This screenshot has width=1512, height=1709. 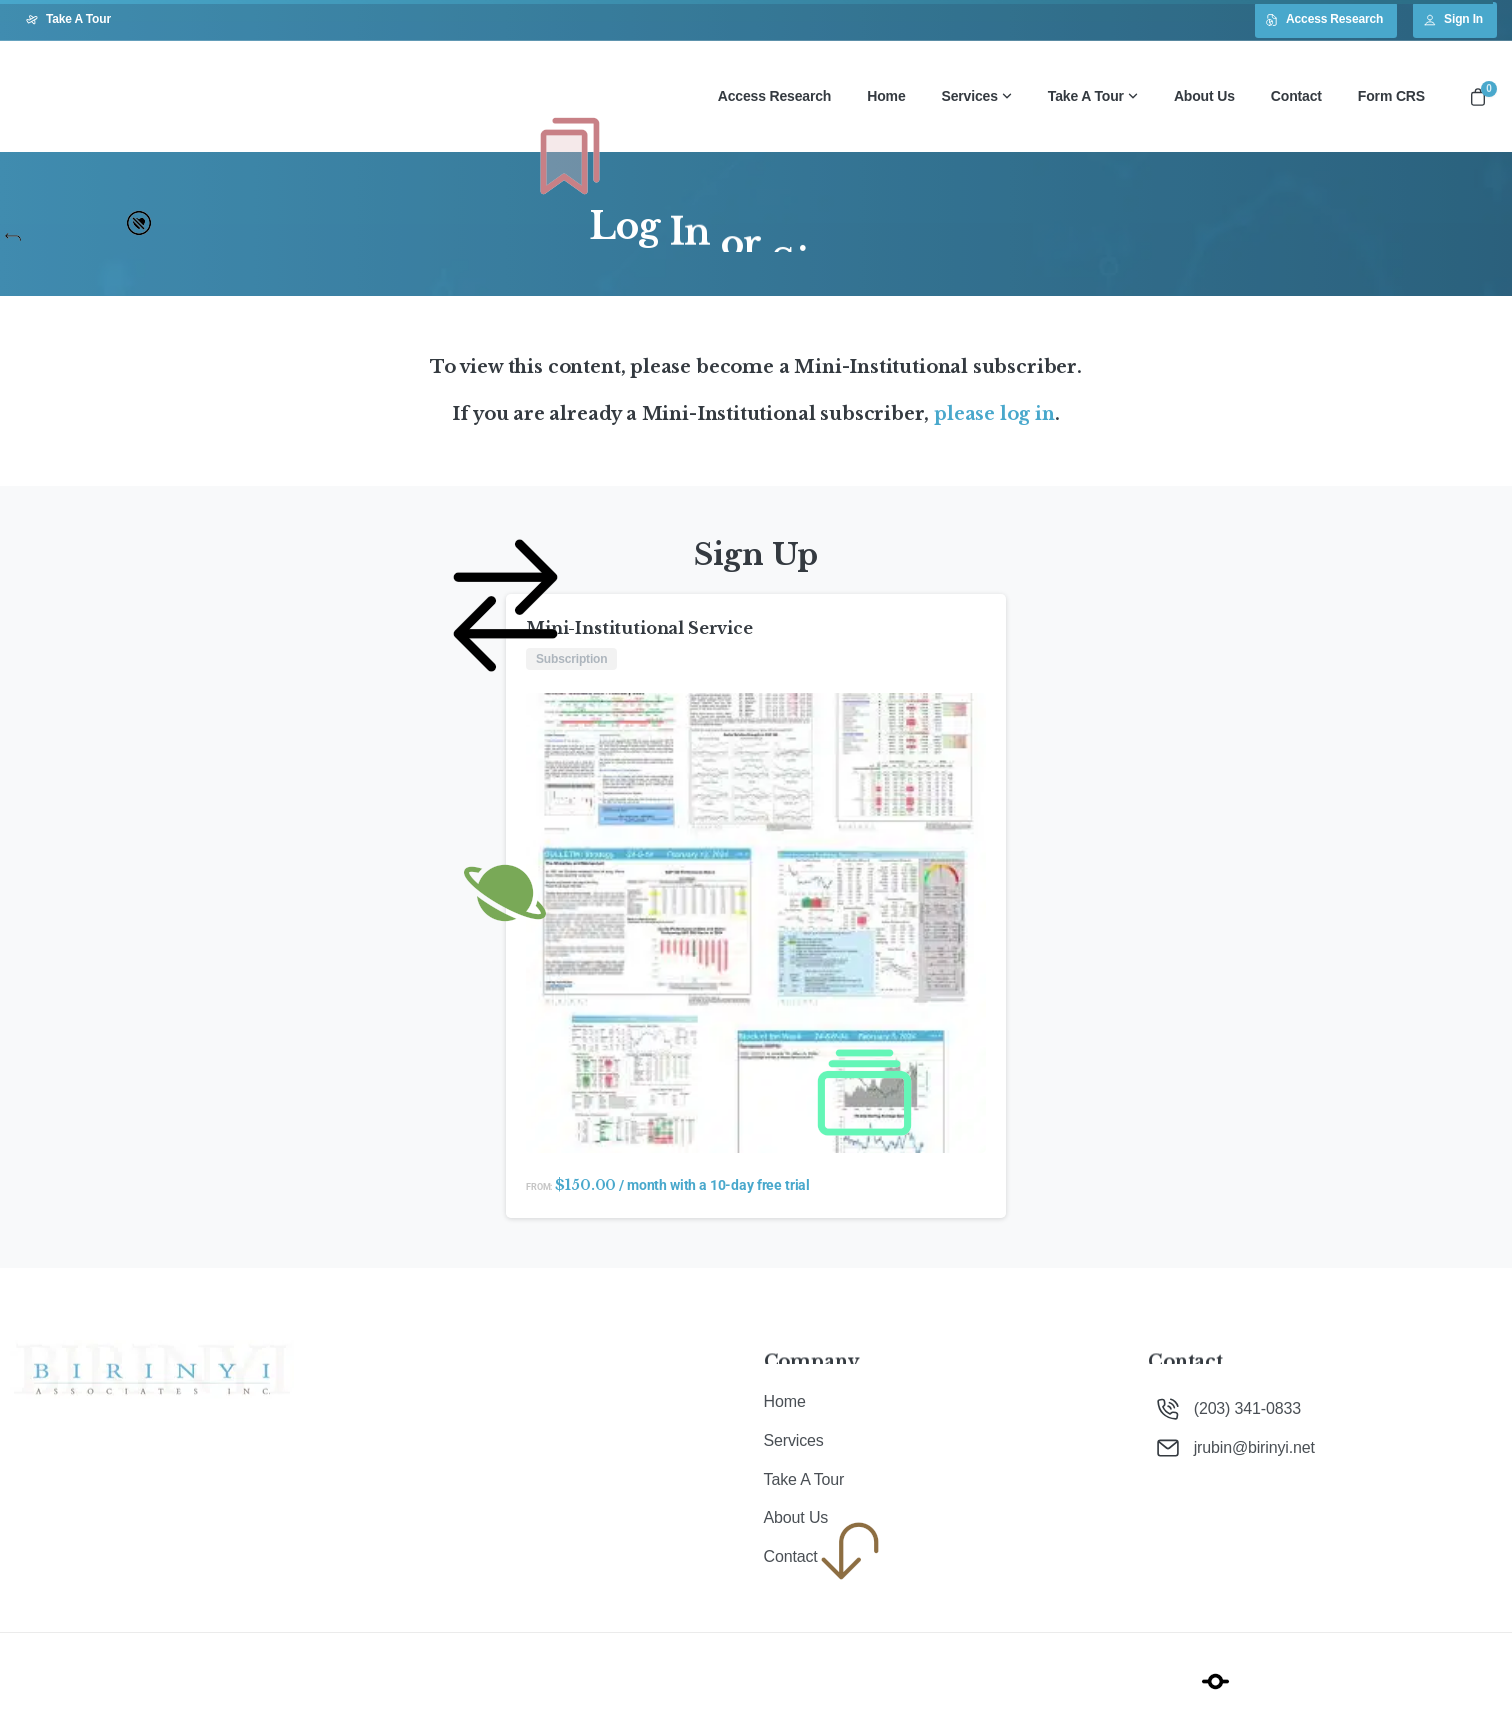 What do you see at coordinates (864, 1092) in the screenshot?
I see `view photo albums` at bounding box center [864, 1092].